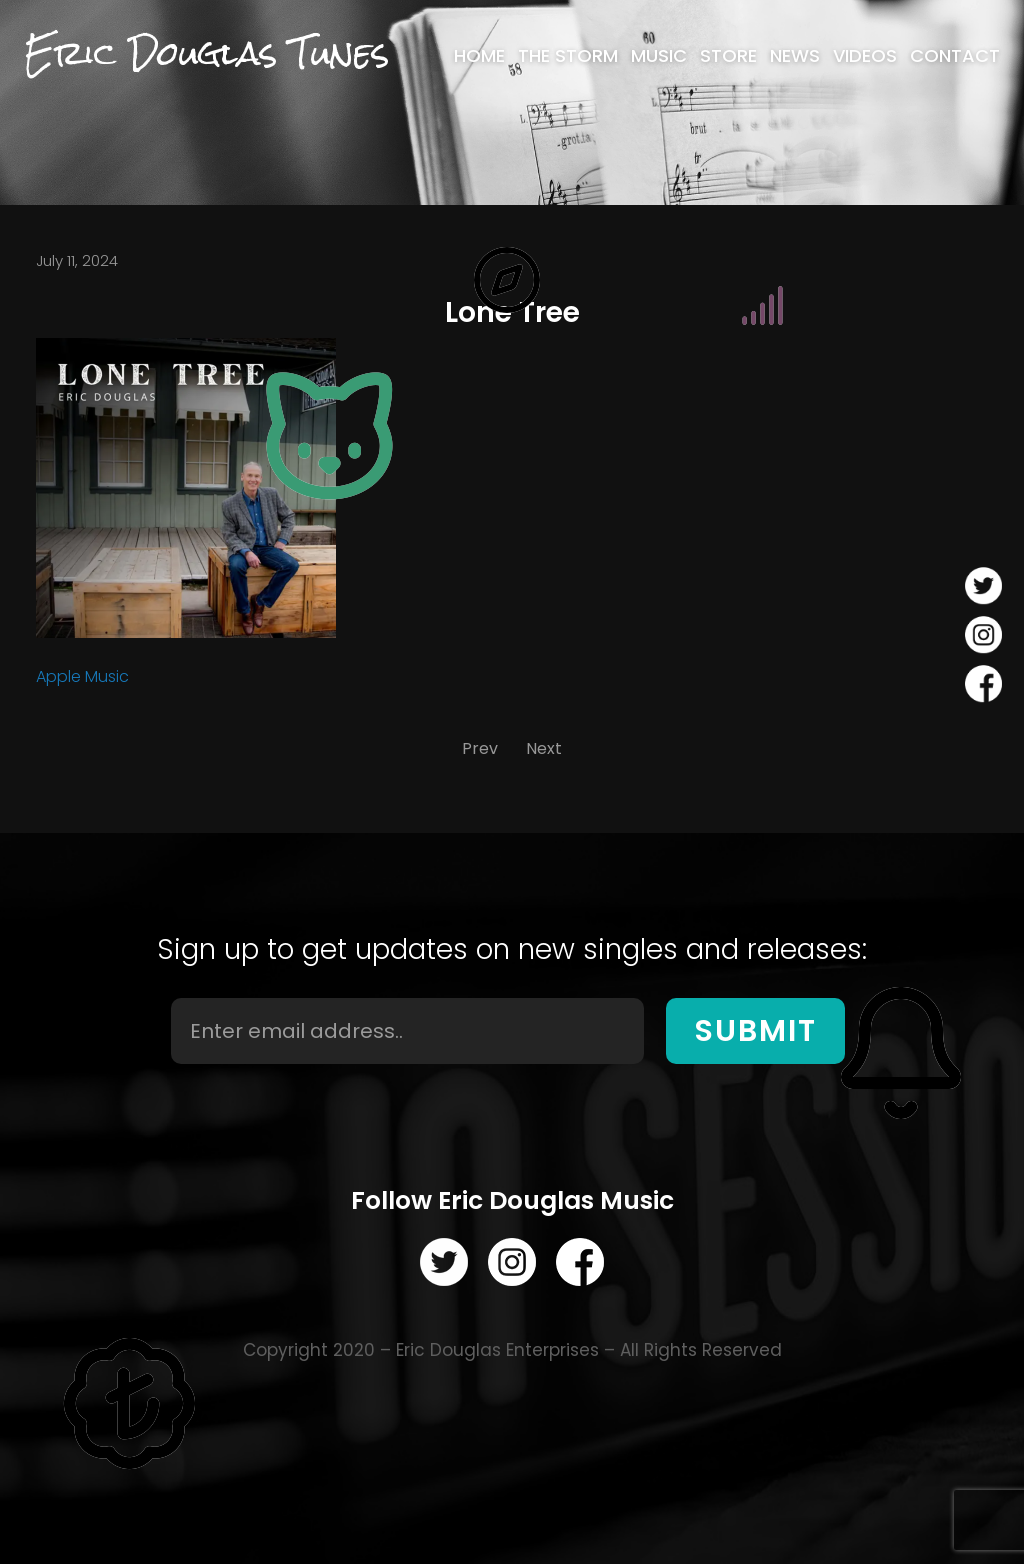 The image size is (1024, 1564). What do you see at coordinates (762, 305) in the screenshot?
I see `indicates cellular or network signal strength` at bounding box center [762, 305].